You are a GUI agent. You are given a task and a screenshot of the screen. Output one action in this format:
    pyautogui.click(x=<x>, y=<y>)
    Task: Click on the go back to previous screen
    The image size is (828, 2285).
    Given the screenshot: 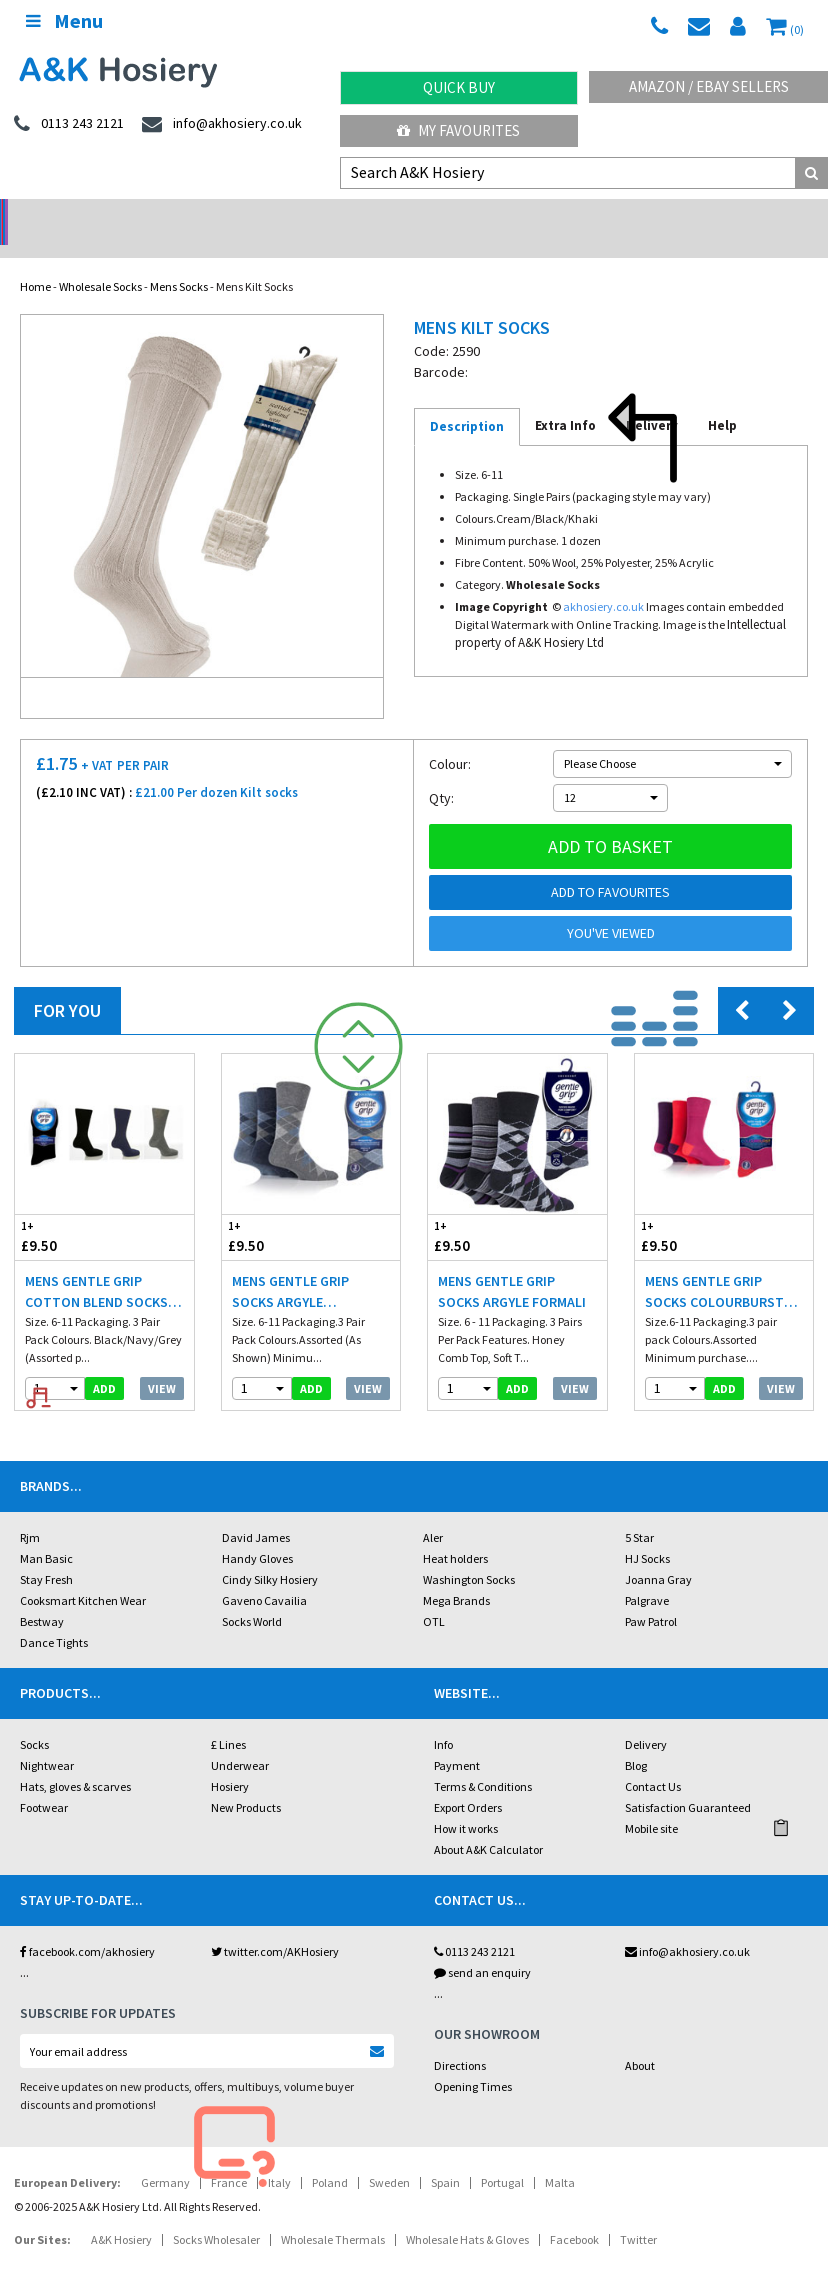 What is the action you would take?
    pyautogui.click(x=646, y=438)
    